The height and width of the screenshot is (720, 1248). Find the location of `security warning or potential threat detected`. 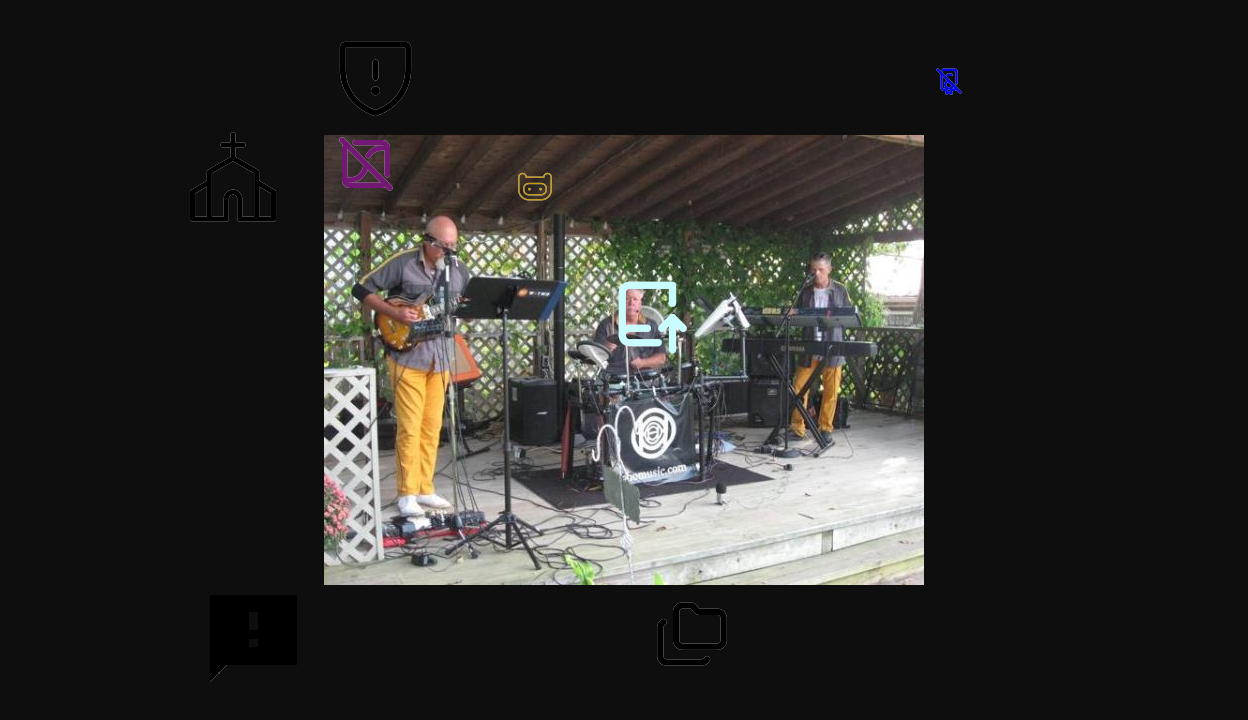

security warning or potential threat detected is located at coordinates (375, 74).